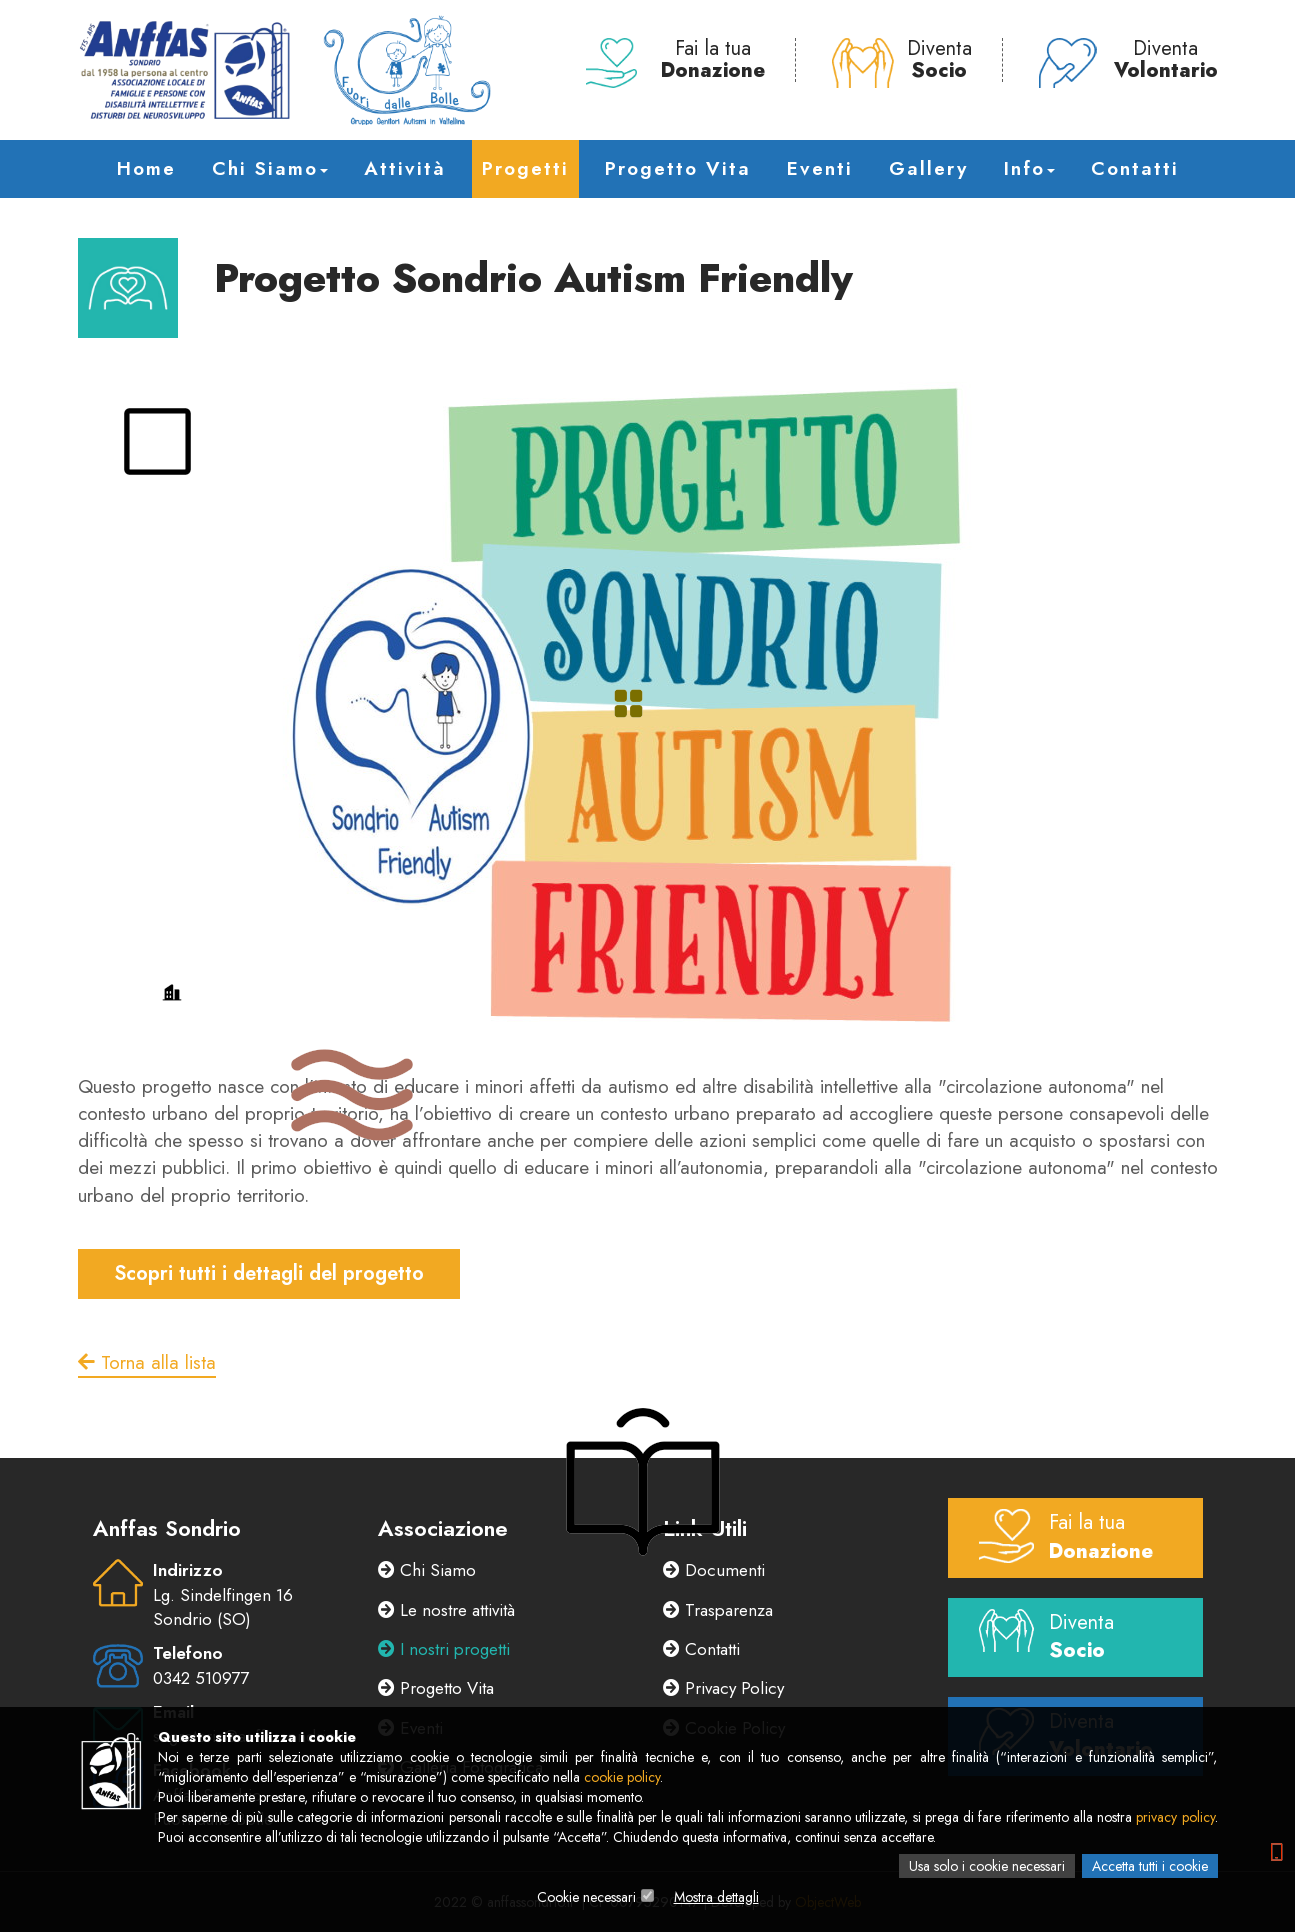 The width and height of the screenshot is (1295, 1932). I want to click on indicates mobile device or smartphone, so click(1276, 1852).